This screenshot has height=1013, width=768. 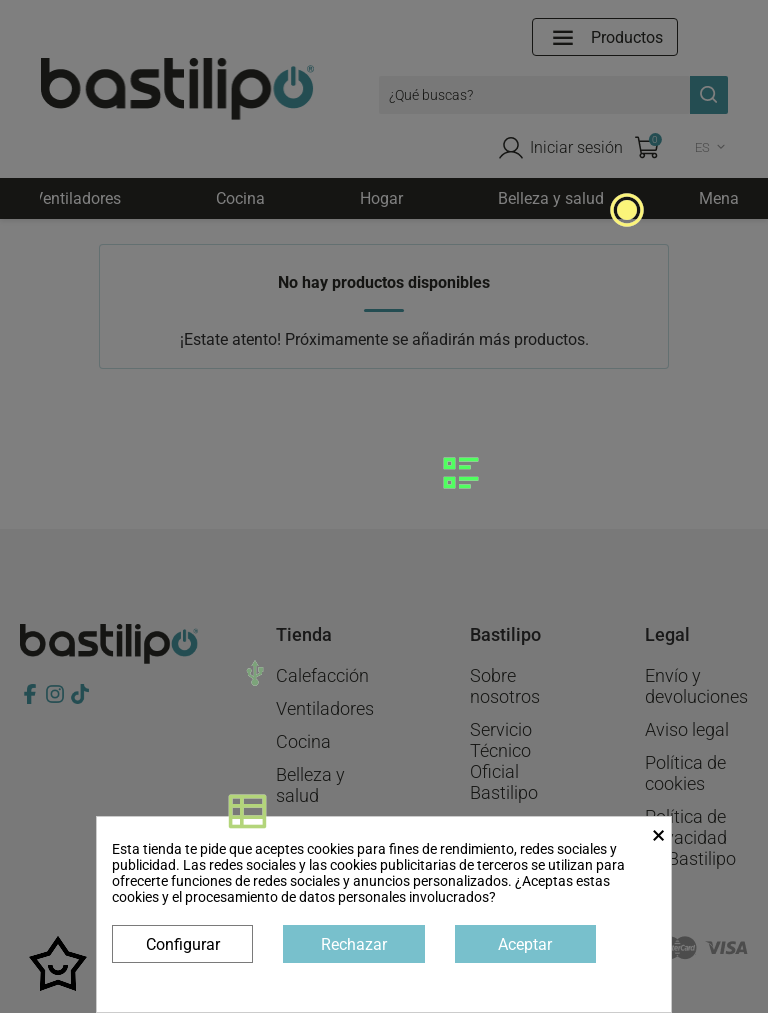 What do you see at coordinates (627, 210) in the screenshot?
I see `indicates loading or processing in progress` at bounding box center [627, 210].